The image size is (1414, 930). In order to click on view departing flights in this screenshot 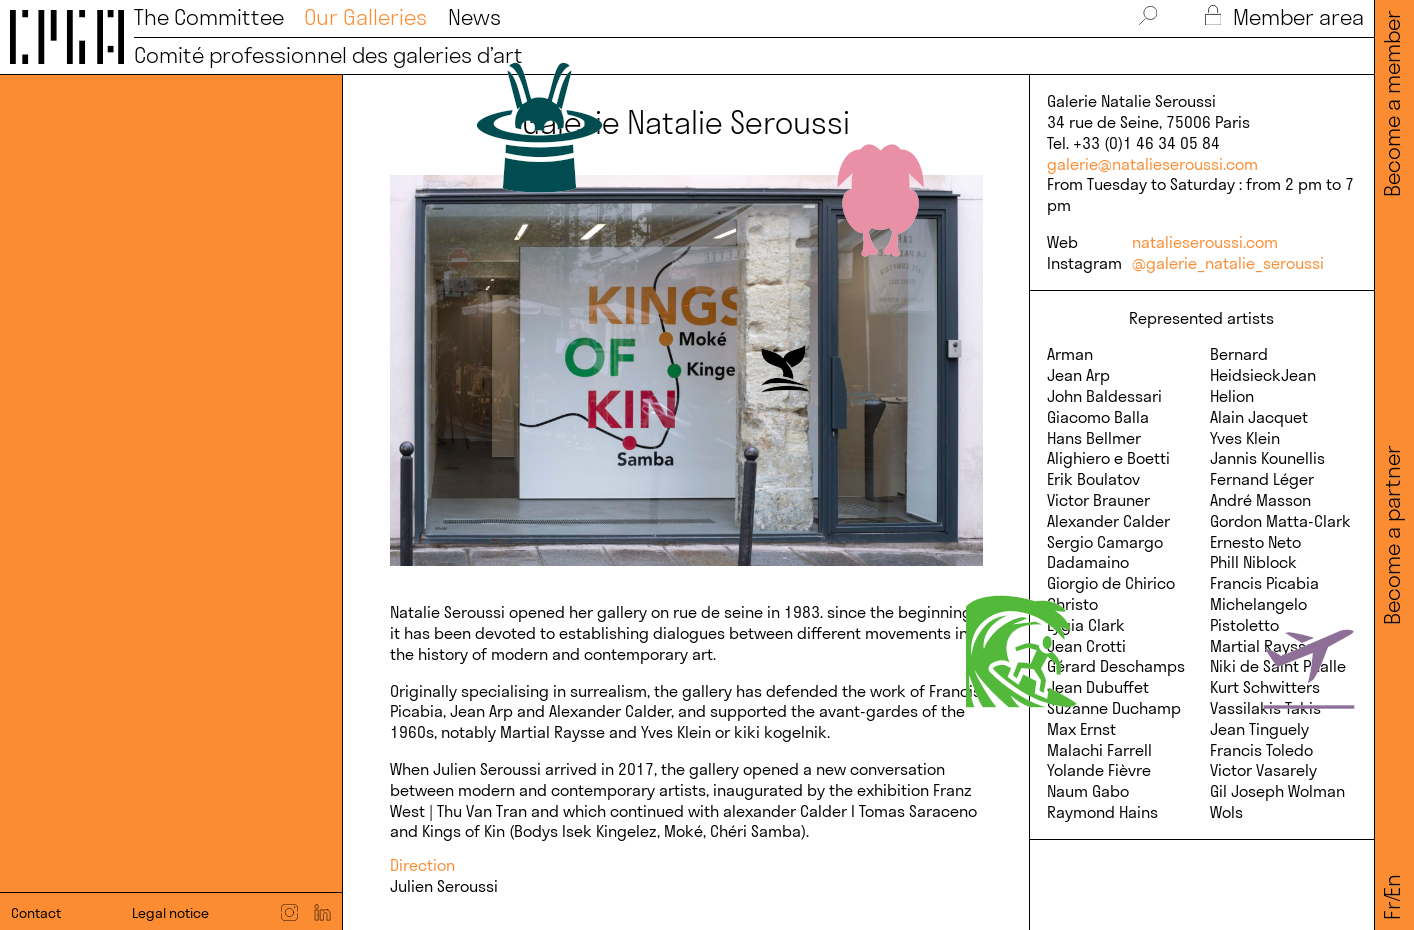, I will do `click(1309, 668)`.